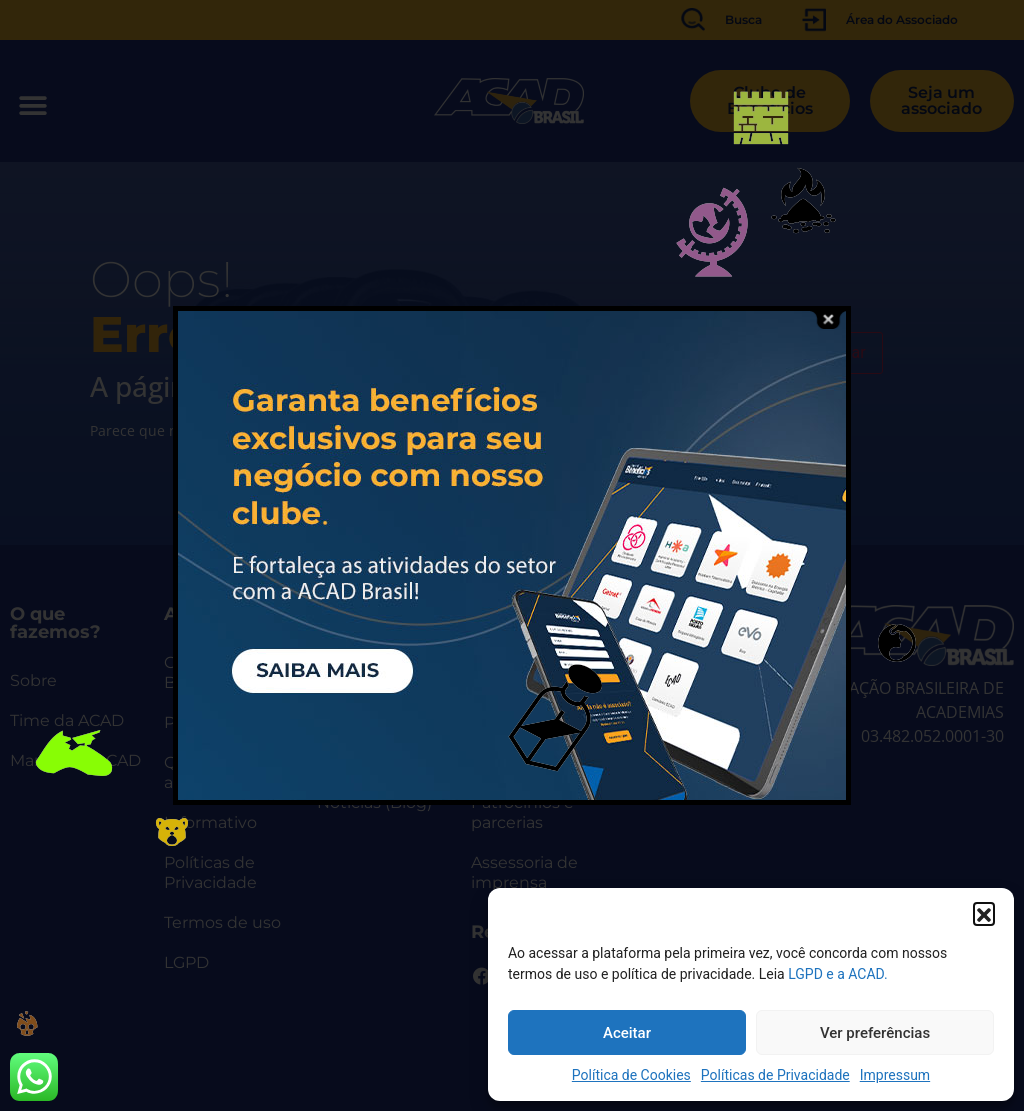 The image size is (1024, 1111). Describe the element at coordinates (711, 232) in the screenshot. I see `access global or worldwide settings` at that location.